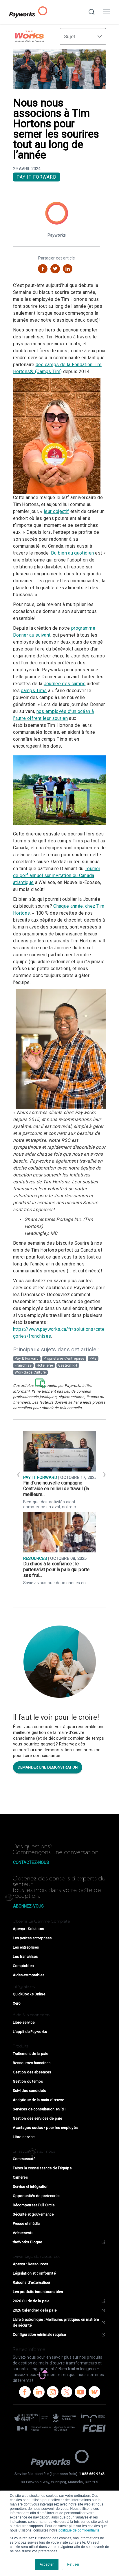 The image size is (119, 2576). What do you see at coordinates (32, 2152) in the screenshot?
I see `access disc golf course information` at bounding box center [32, 2152].